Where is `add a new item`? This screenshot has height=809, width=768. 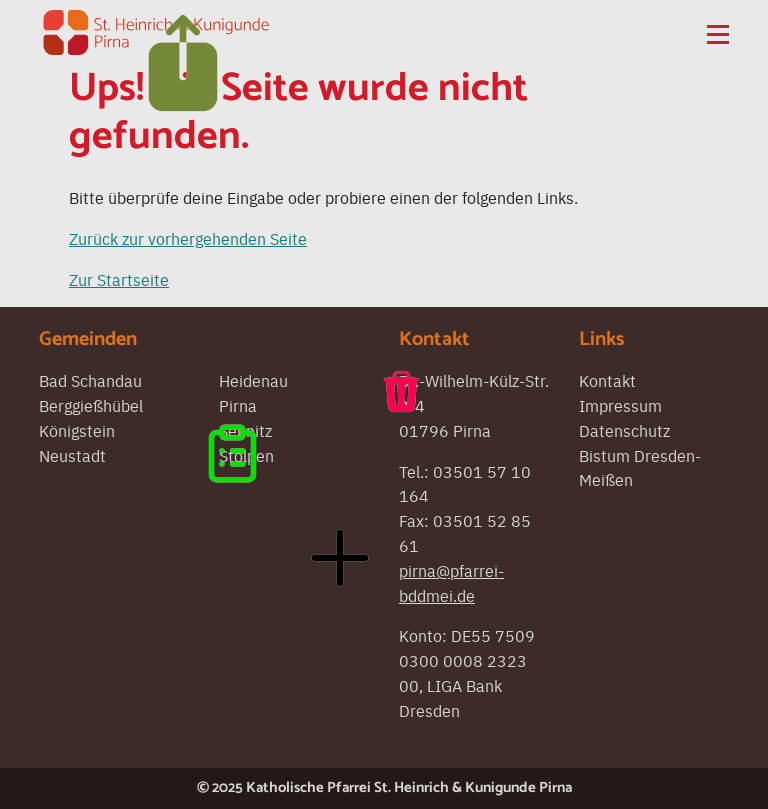 add a new item is located at coordinates (340, 558).